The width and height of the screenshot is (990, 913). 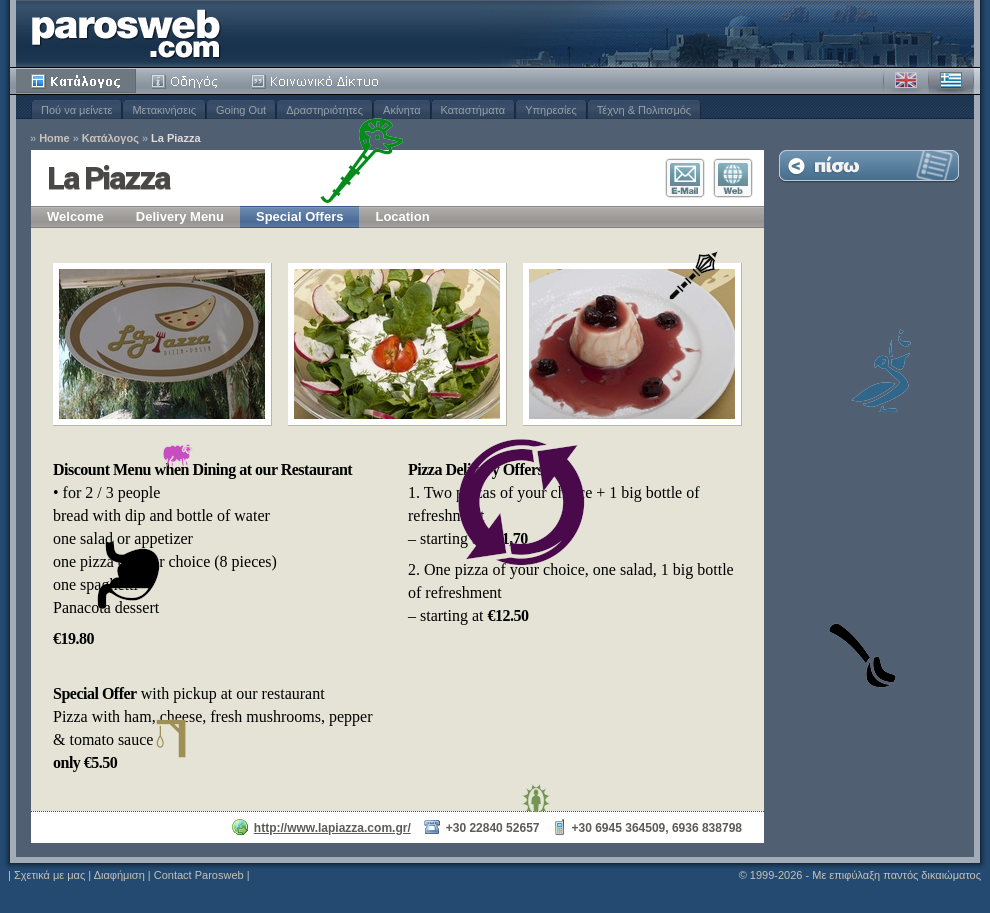 What do you see at coordinates (128, 574) in the screenshot?
I see `view digestive health information` at bounding box center [128, 574].